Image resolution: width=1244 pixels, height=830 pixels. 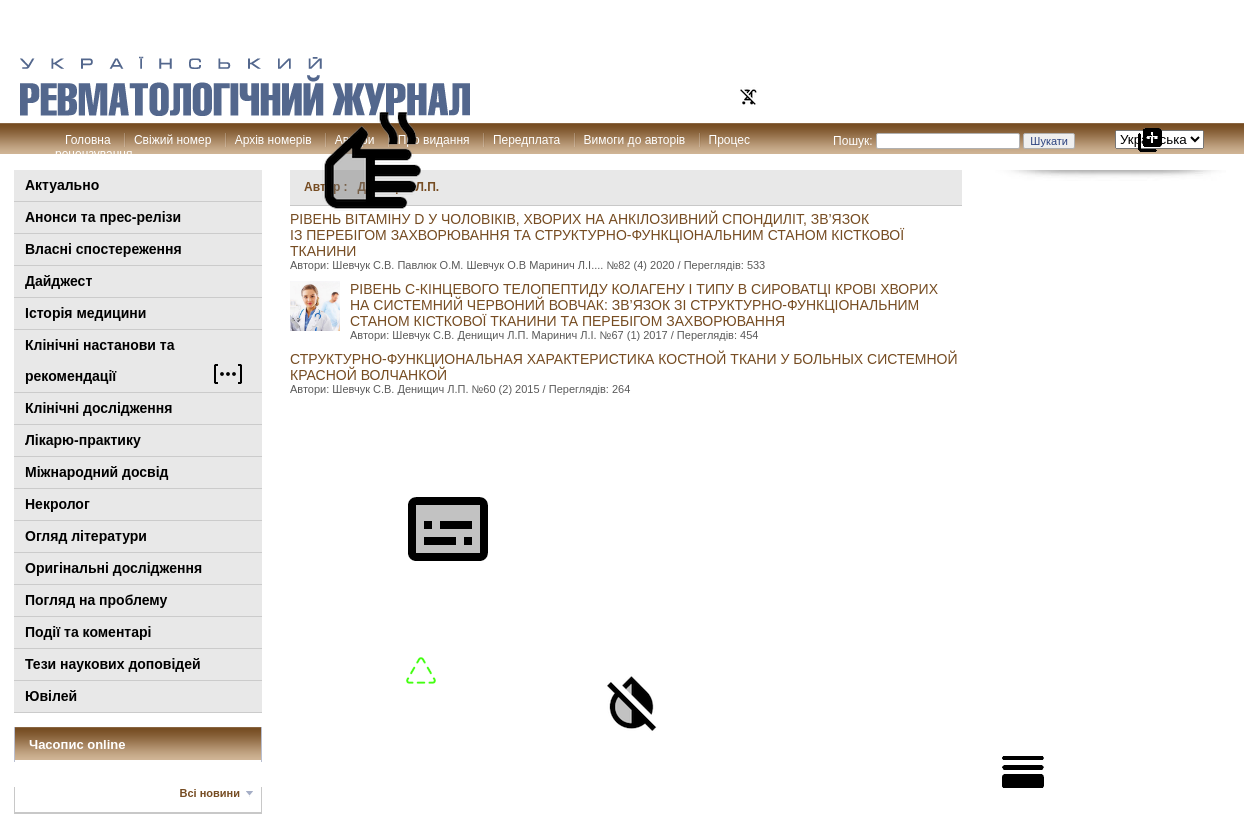 I want to click on wrap selected code with a snippet or block, so click(x=228, y=374).